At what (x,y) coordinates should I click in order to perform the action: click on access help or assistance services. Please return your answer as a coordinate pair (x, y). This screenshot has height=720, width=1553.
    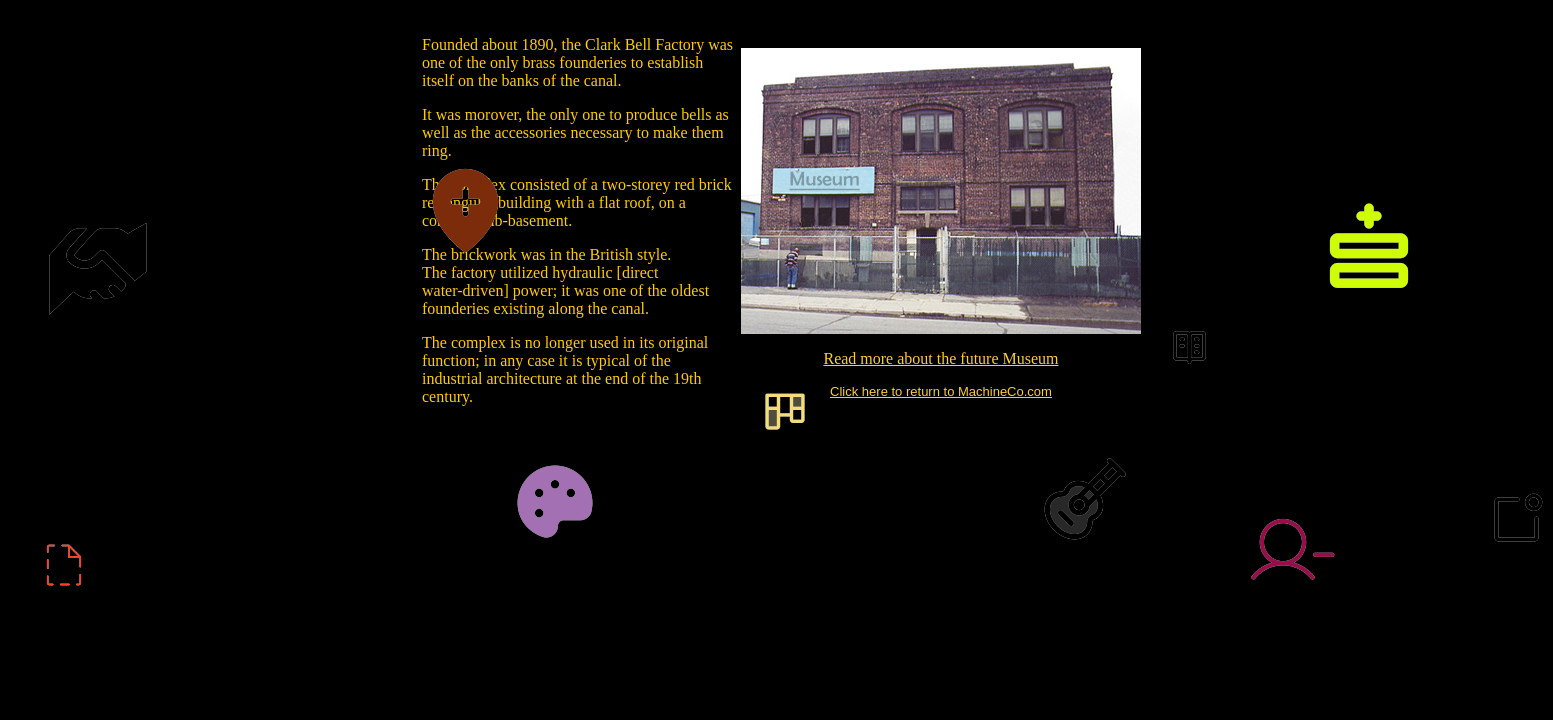
    Looking at the image, I should click on (98, 266).